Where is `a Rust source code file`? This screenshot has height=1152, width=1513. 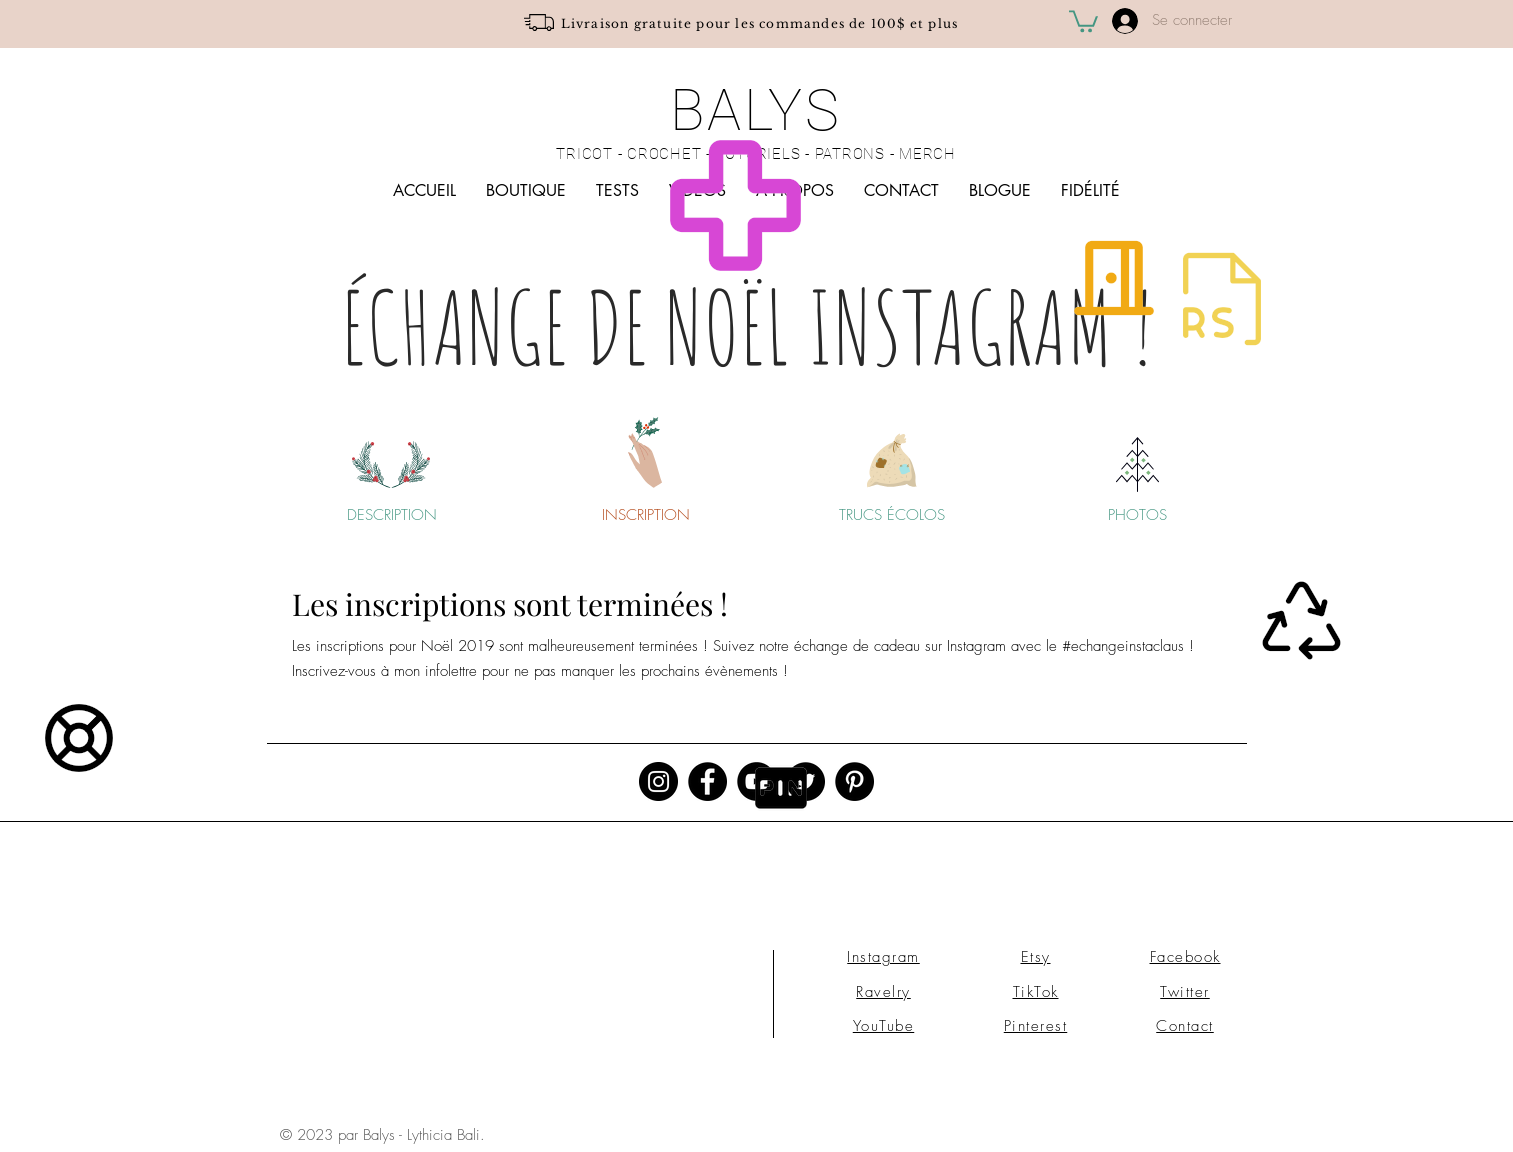 a Rust source code file is located at coordinates (1222, 299).